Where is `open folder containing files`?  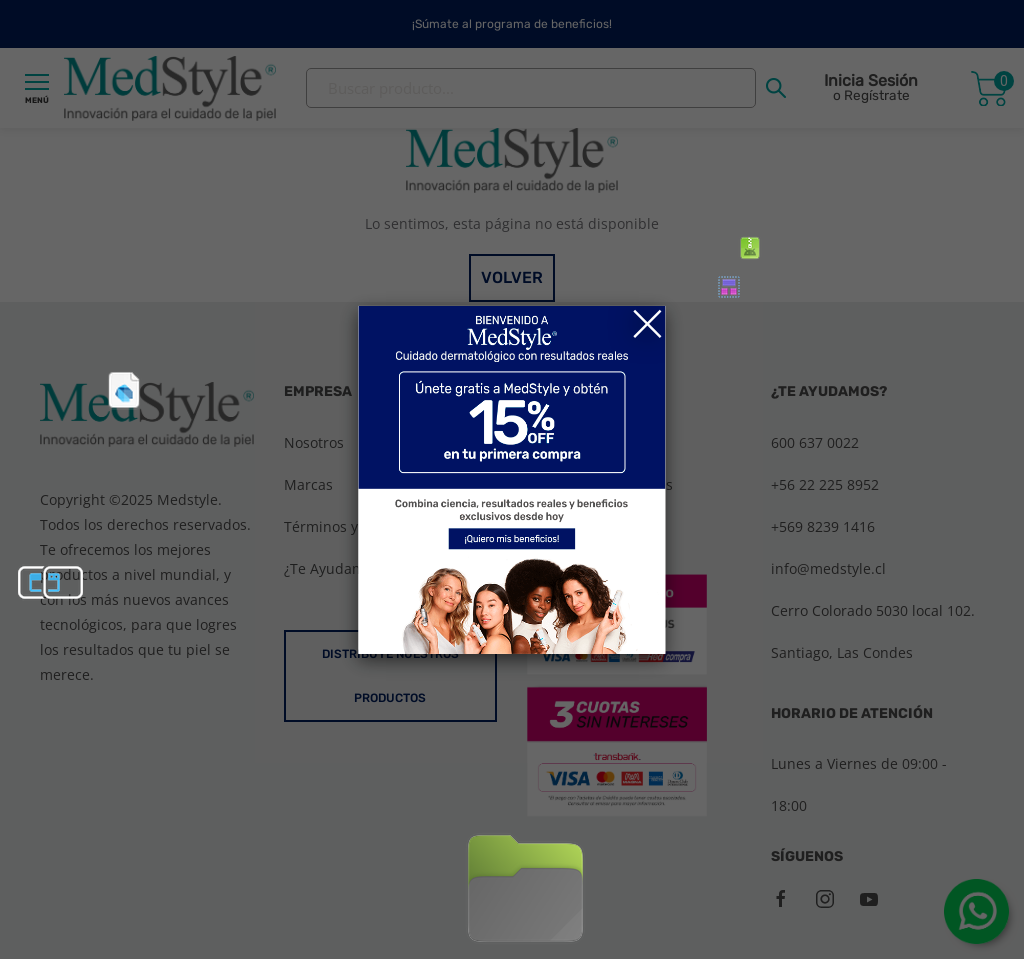
open folder containing files is located at coordinates (525, 888).